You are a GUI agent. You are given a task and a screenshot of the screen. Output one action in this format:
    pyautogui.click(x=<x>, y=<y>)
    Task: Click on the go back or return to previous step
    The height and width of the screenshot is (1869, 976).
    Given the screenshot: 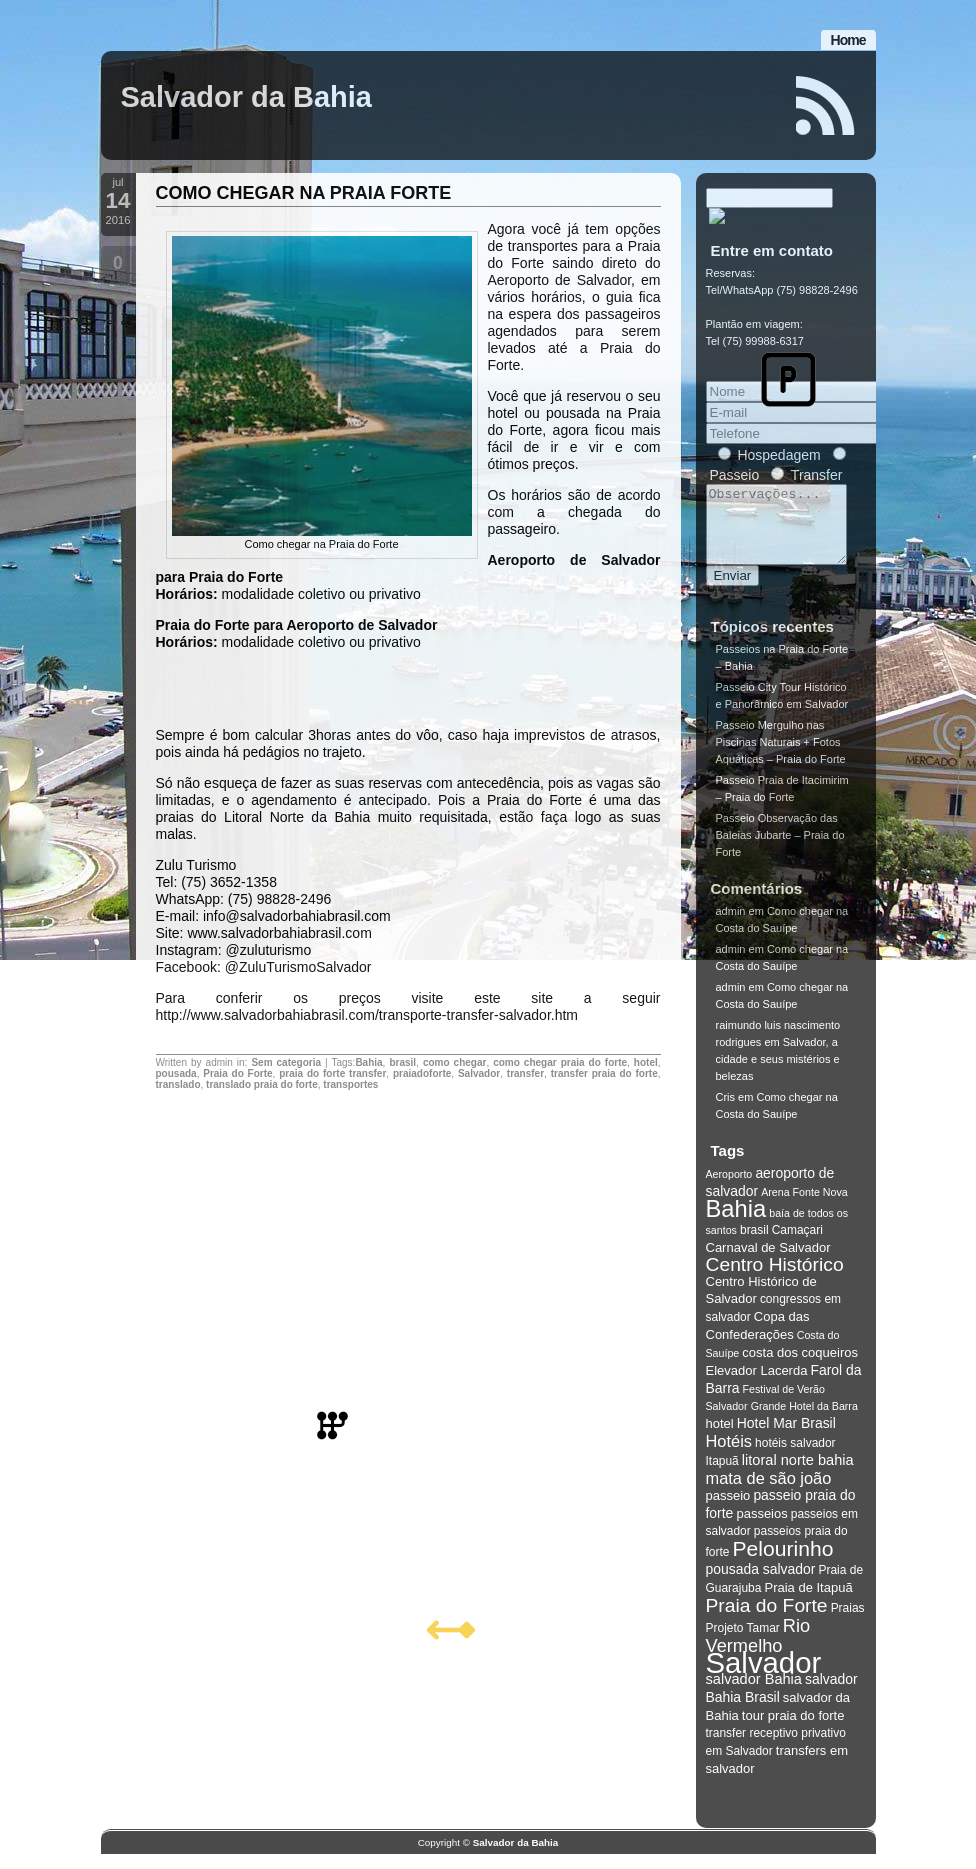 What is the action you would take?
    pyautogui.click(x=451, y=1630)
    